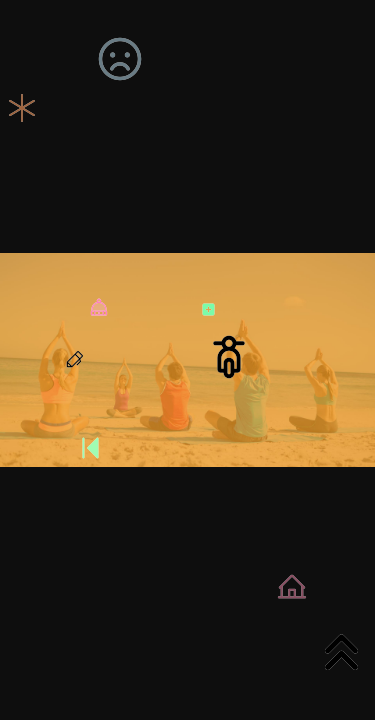 The height and width of the screenshot is (720, 375). I want to click on edit or modify content, so click(74, 359).